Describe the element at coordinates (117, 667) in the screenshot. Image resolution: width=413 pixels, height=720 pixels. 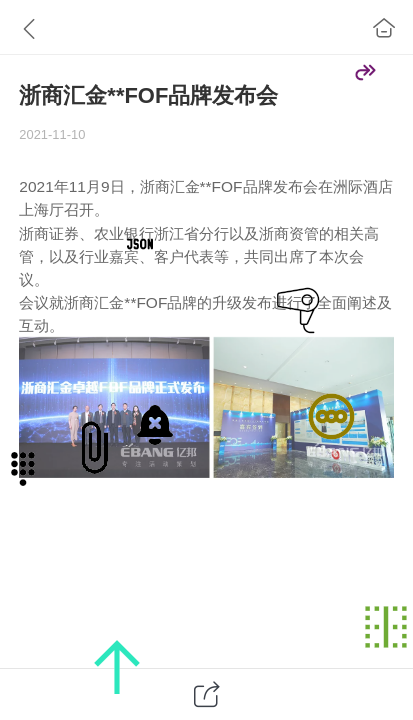
I see `scroll to top of page` at that location.